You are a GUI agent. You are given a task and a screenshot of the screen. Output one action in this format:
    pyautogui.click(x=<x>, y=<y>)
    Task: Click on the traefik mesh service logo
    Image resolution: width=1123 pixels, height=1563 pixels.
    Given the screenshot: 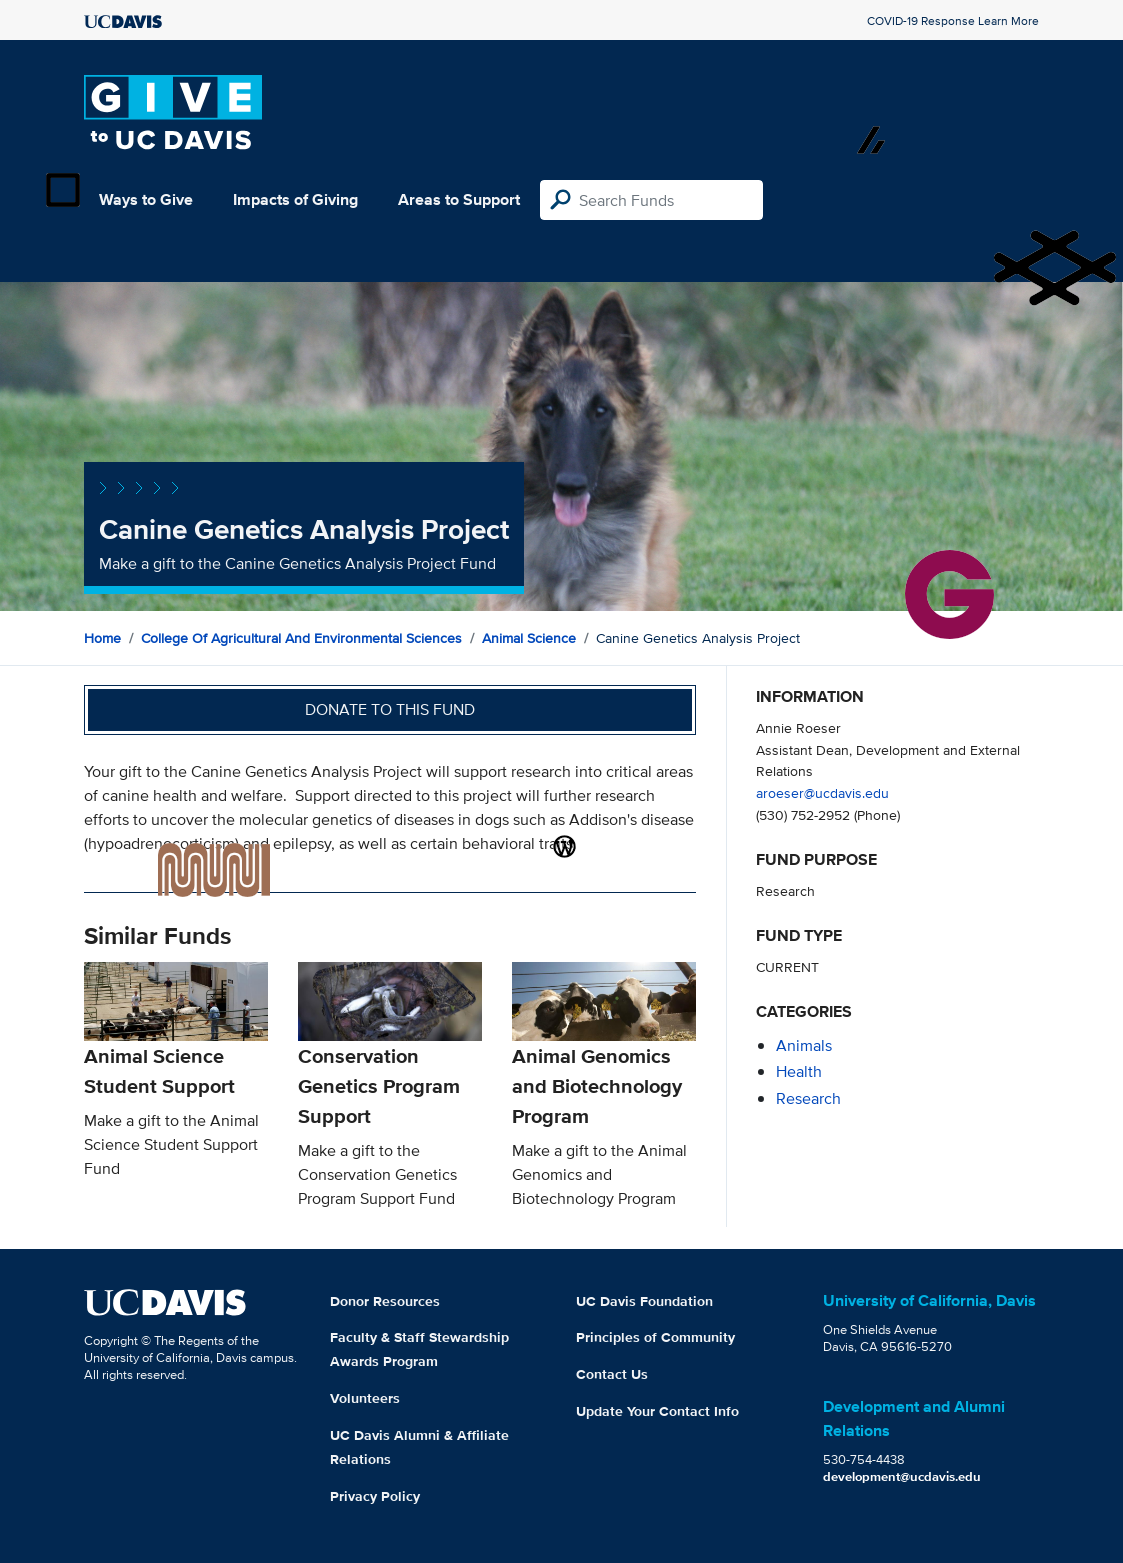 What is the action you would take?
    pyautogui.click(x=1055, y=268)
    